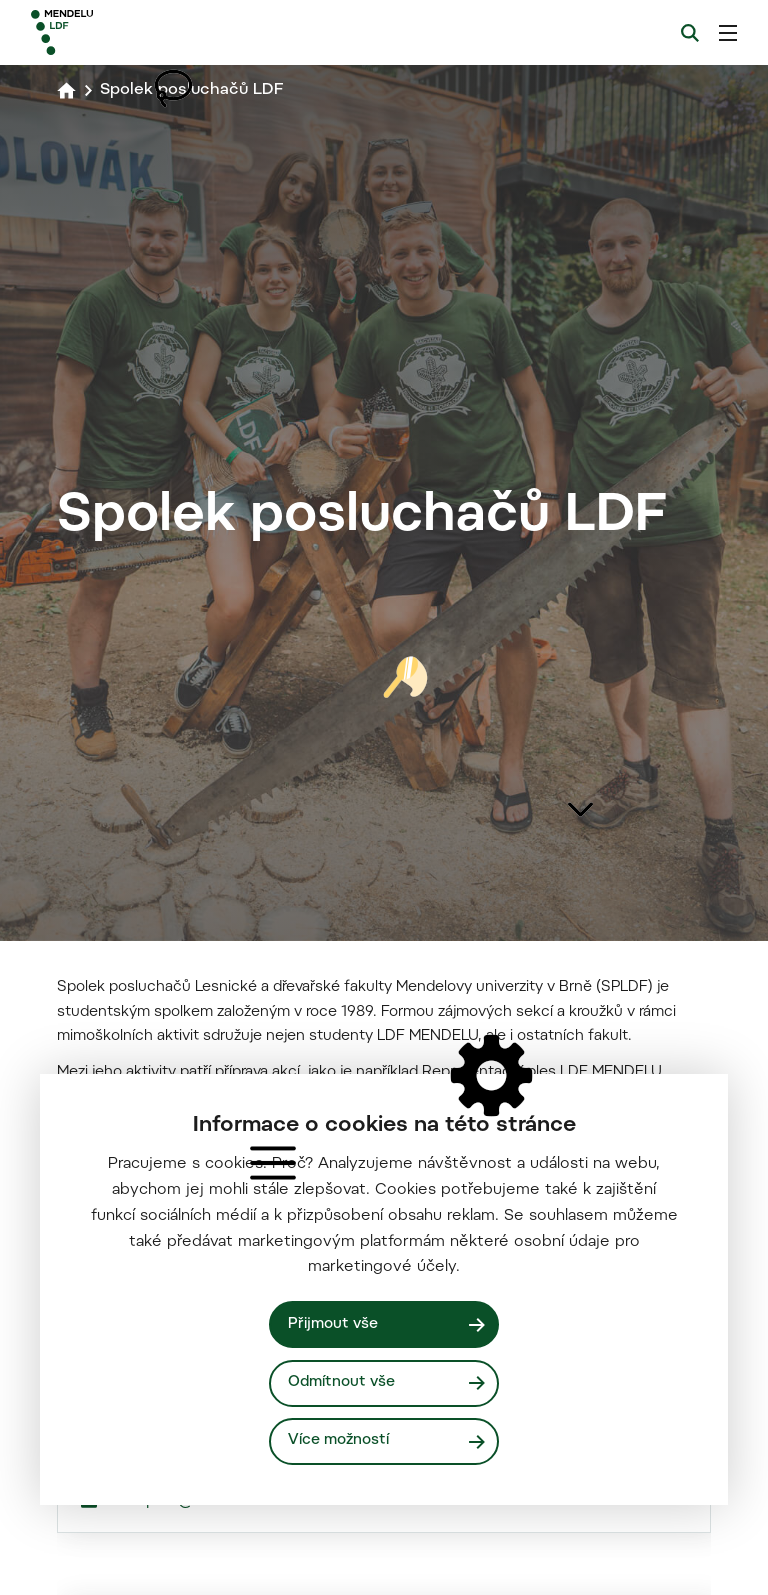  I want to click on discord golden bug hunter badge indicating elite bug reporter status, so click(405, 677).